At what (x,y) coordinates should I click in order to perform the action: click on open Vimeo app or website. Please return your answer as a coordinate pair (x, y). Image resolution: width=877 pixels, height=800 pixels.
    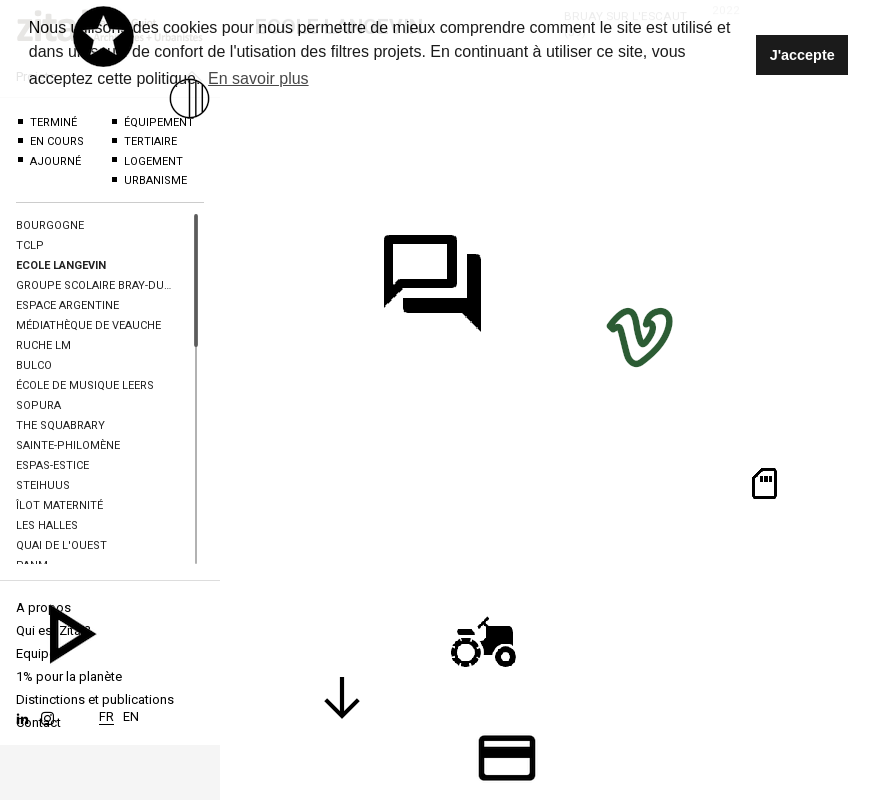
    Looking at the image, I should click on (639, 337).